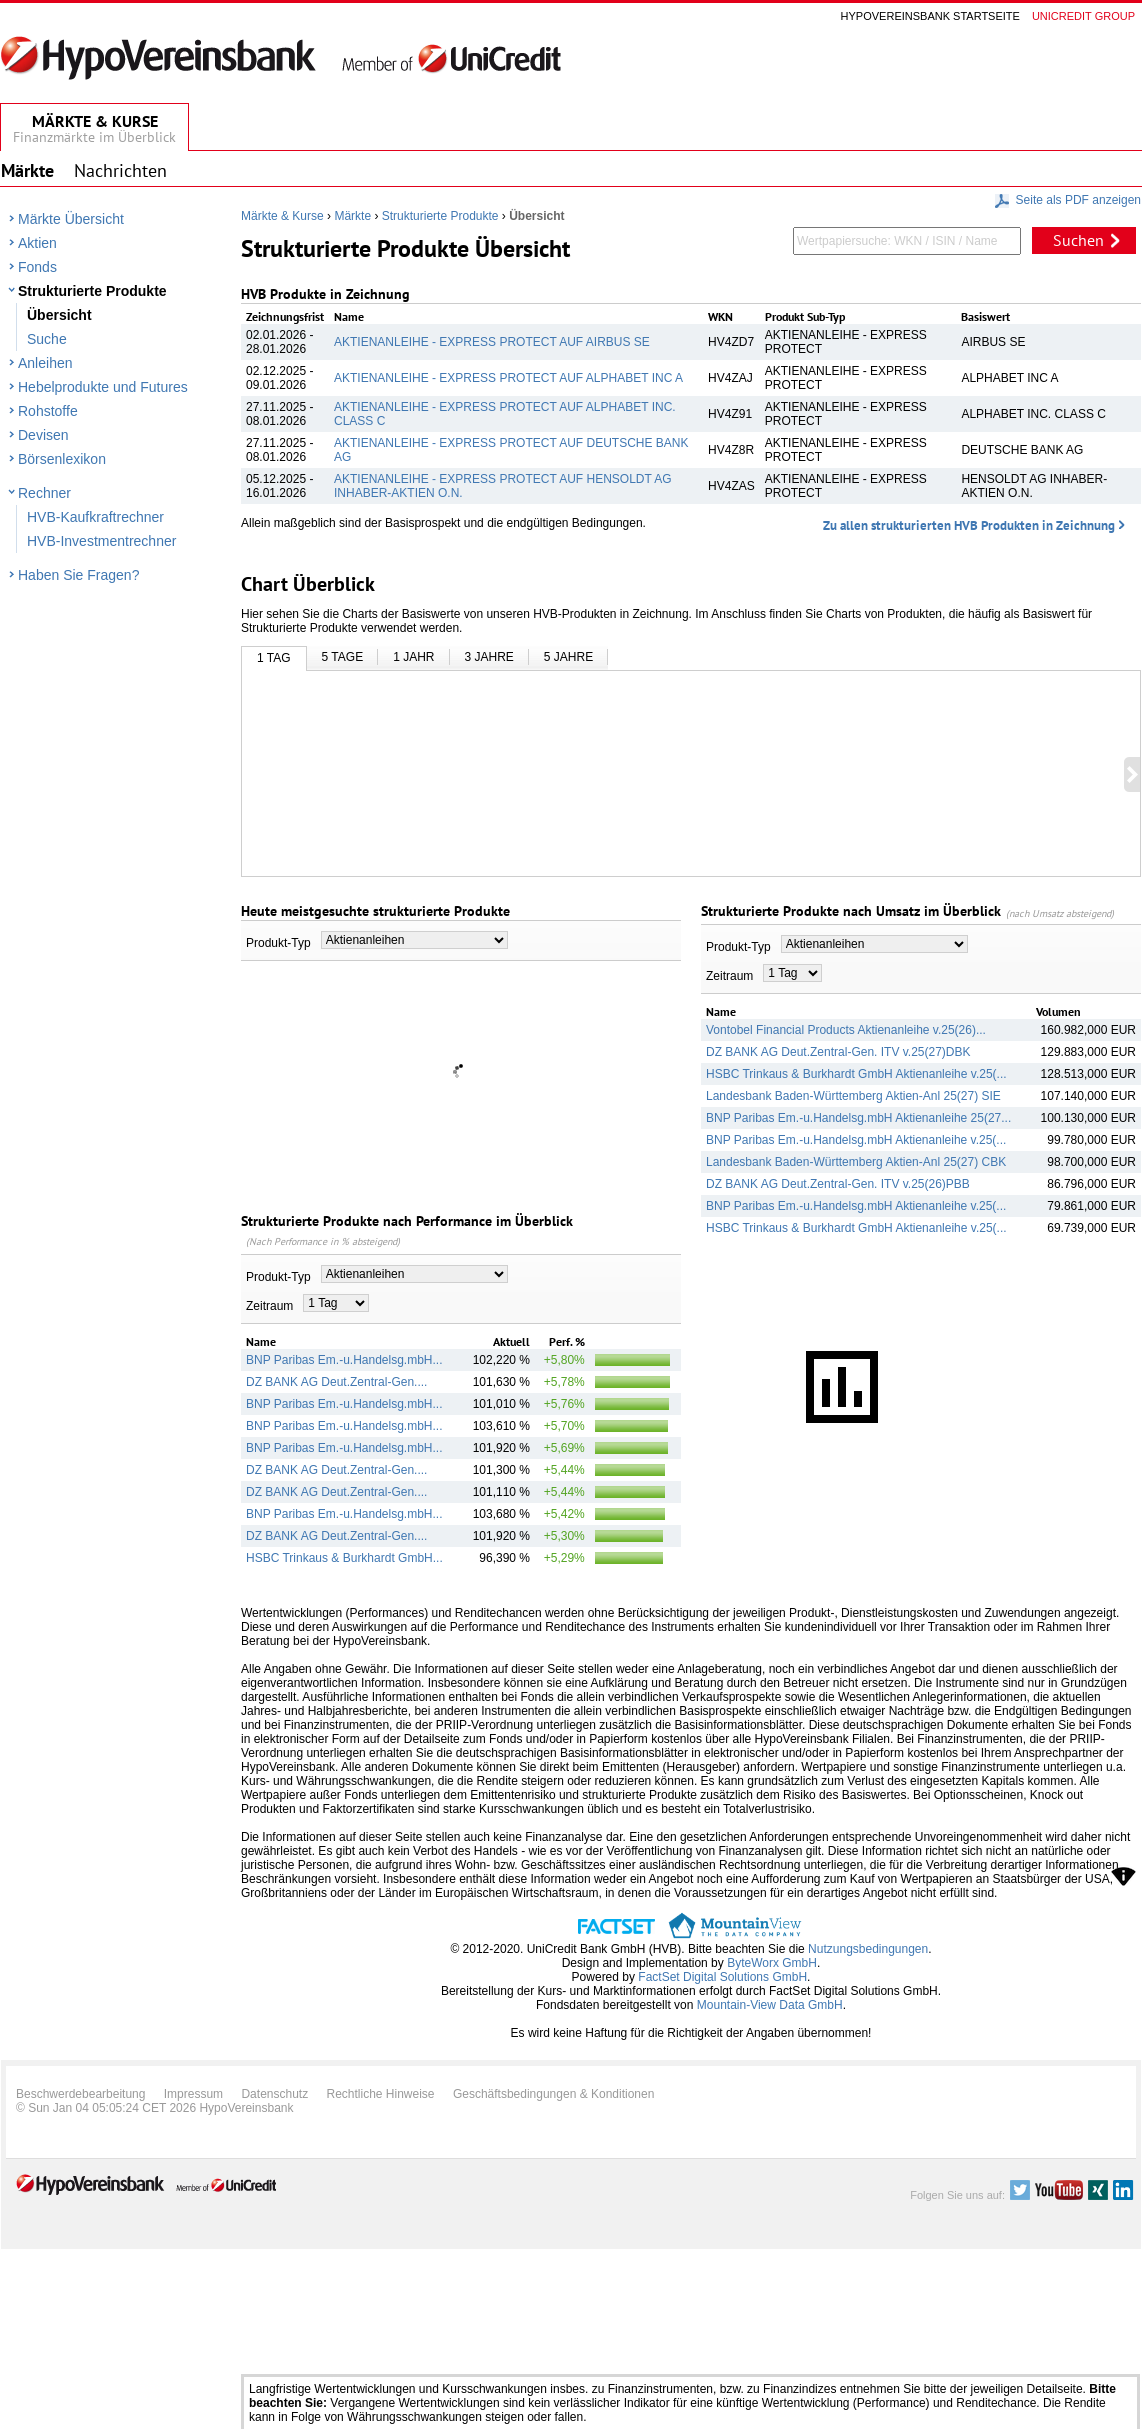  I want to click on insert a chart or graph into a document, so click(842, 1387).